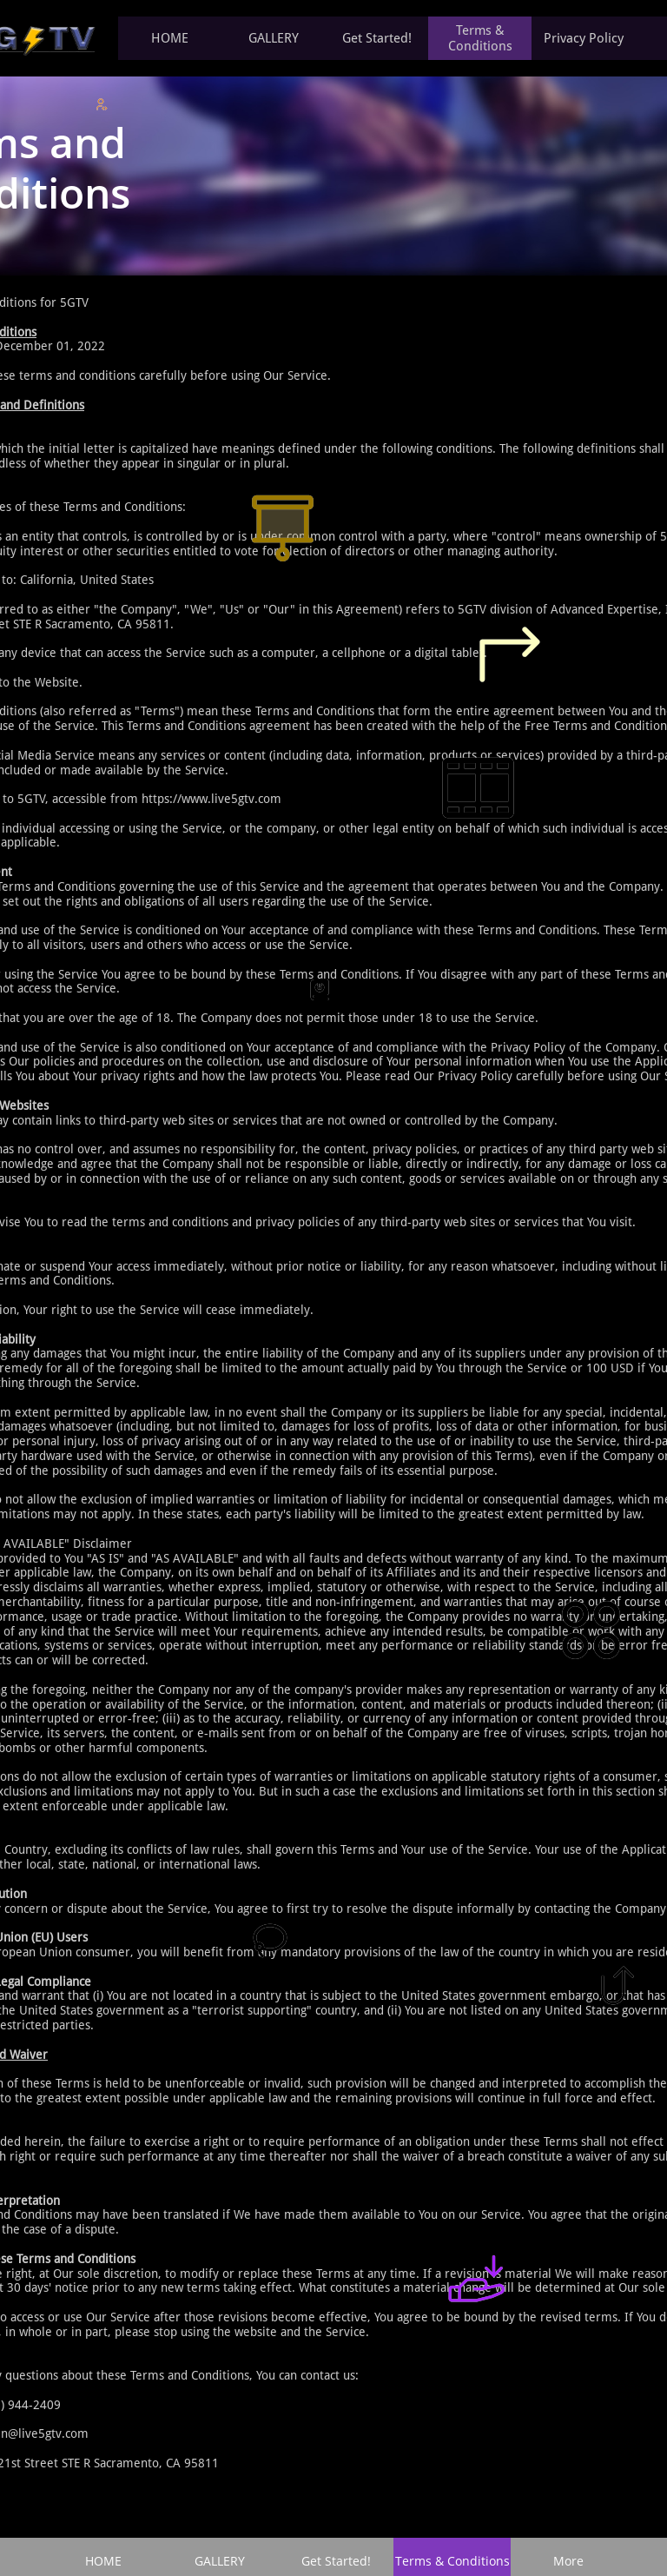 Image resolution: width=667 pixels, height=2576 pixels. What do you see at coordinates (478, 787) in the screenshot?
I see `view video or film content` at bounding box center [478, 787].